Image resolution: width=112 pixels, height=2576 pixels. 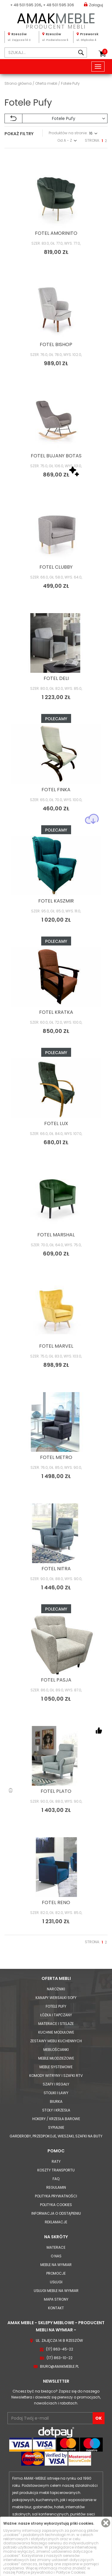 I want to click on download file from cloud storage, so click(x=92, y=819).